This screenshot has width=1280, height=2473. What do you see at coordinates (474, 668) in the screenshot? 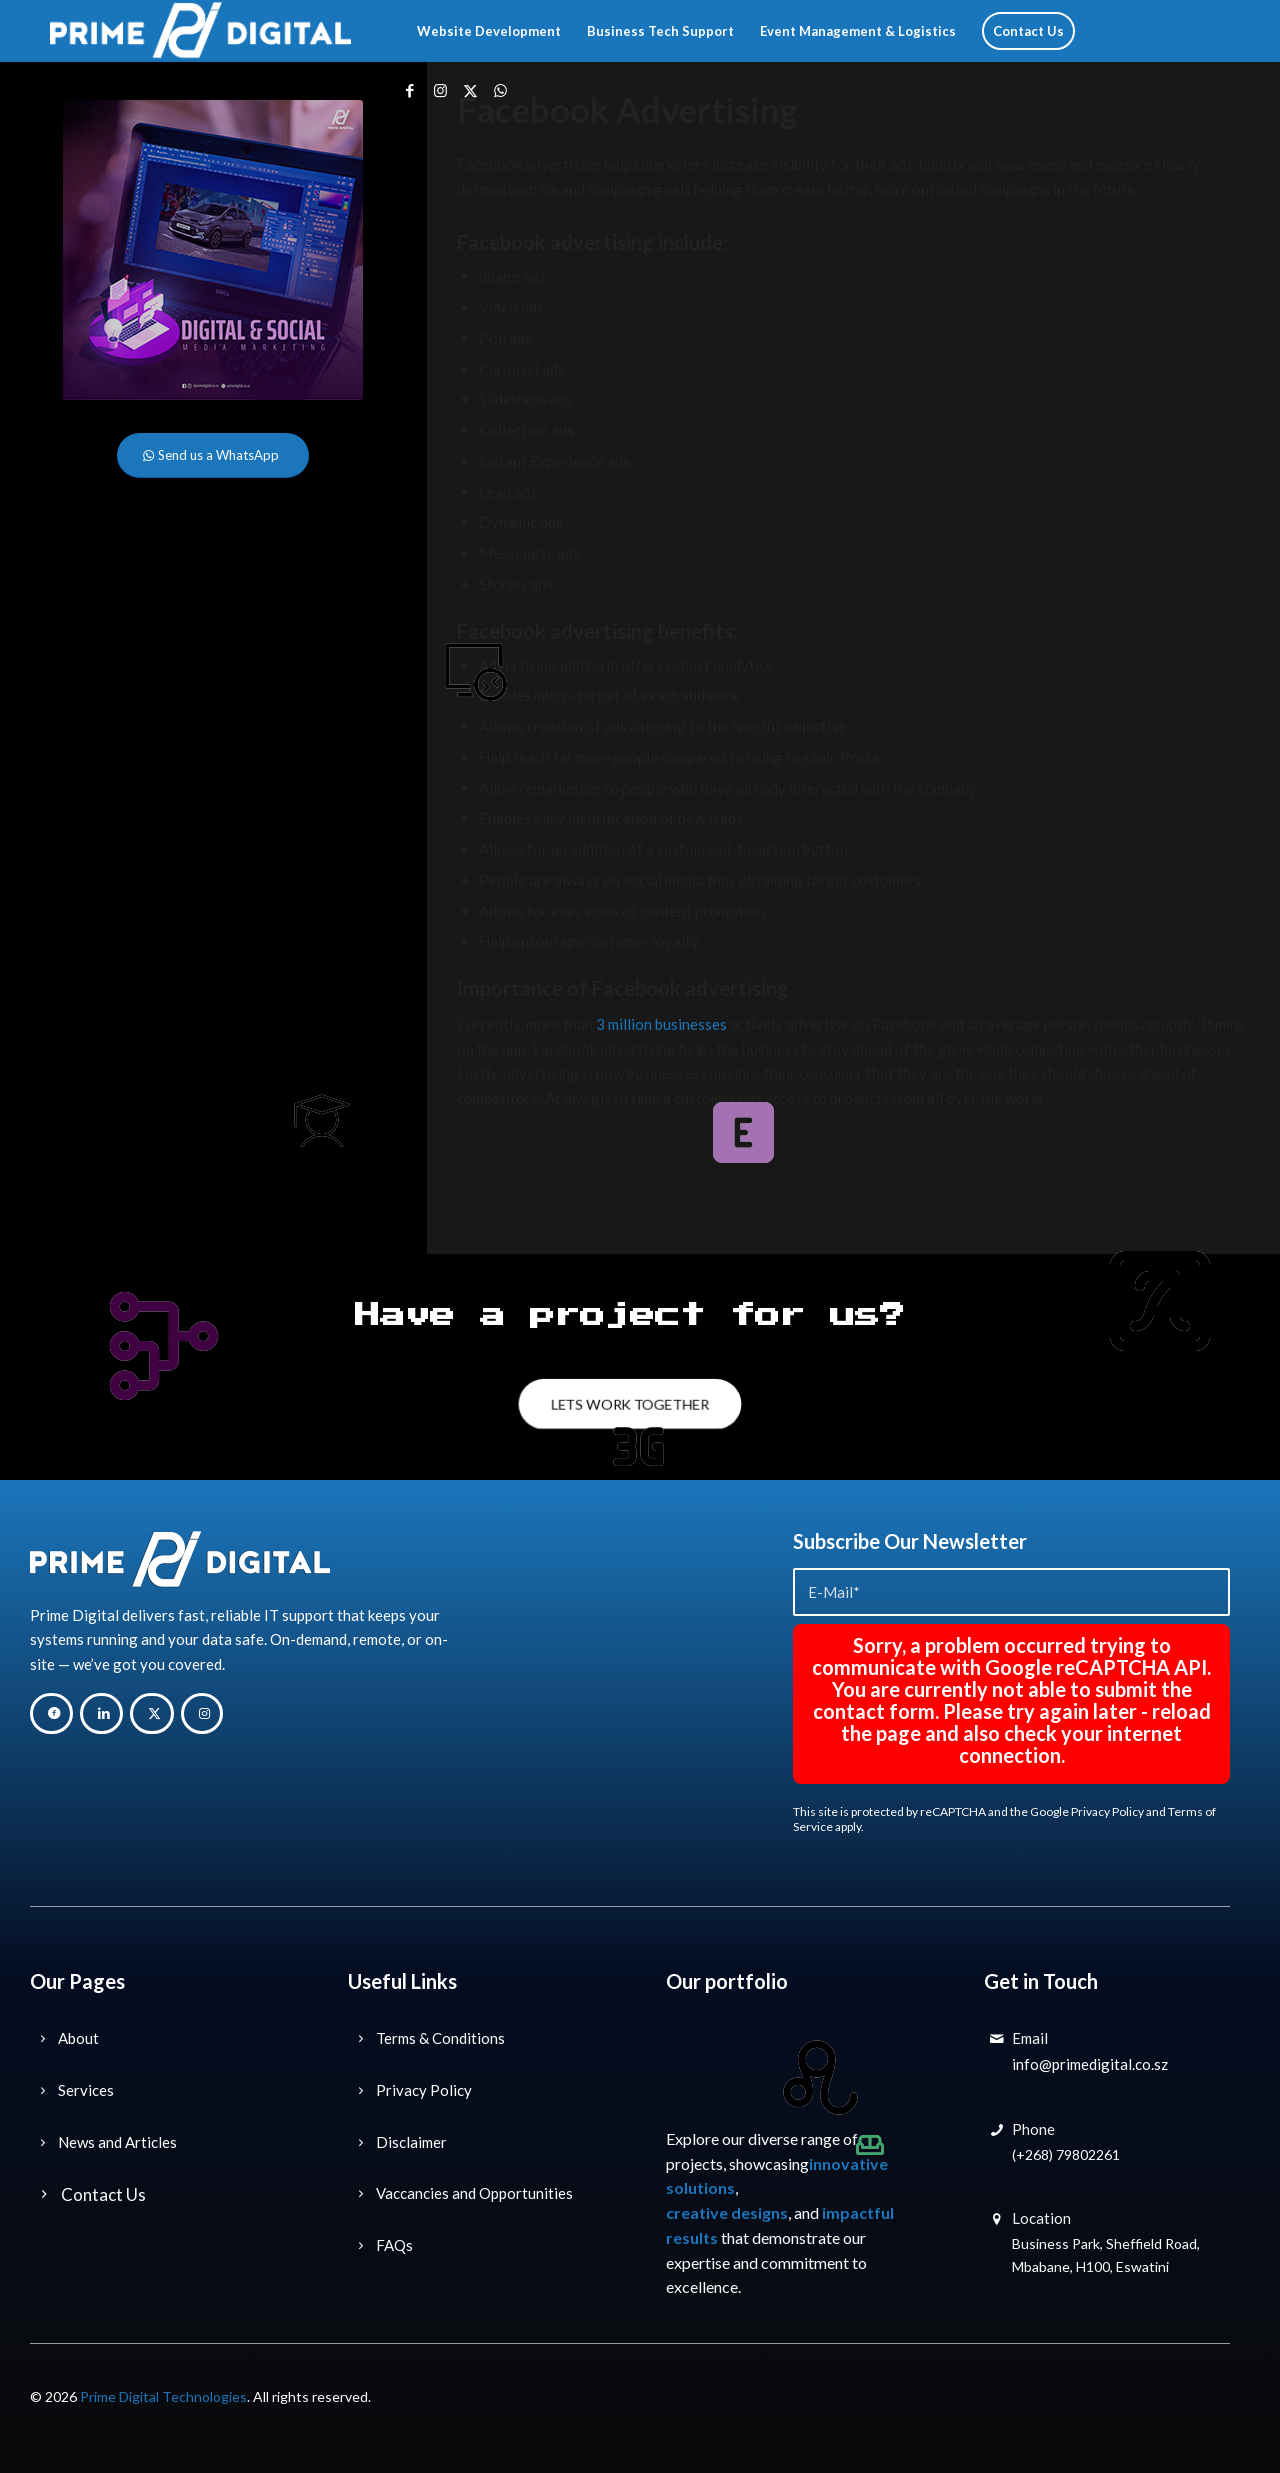
I see `connect to a remote virtual machine` at bounding box center [474, 668].